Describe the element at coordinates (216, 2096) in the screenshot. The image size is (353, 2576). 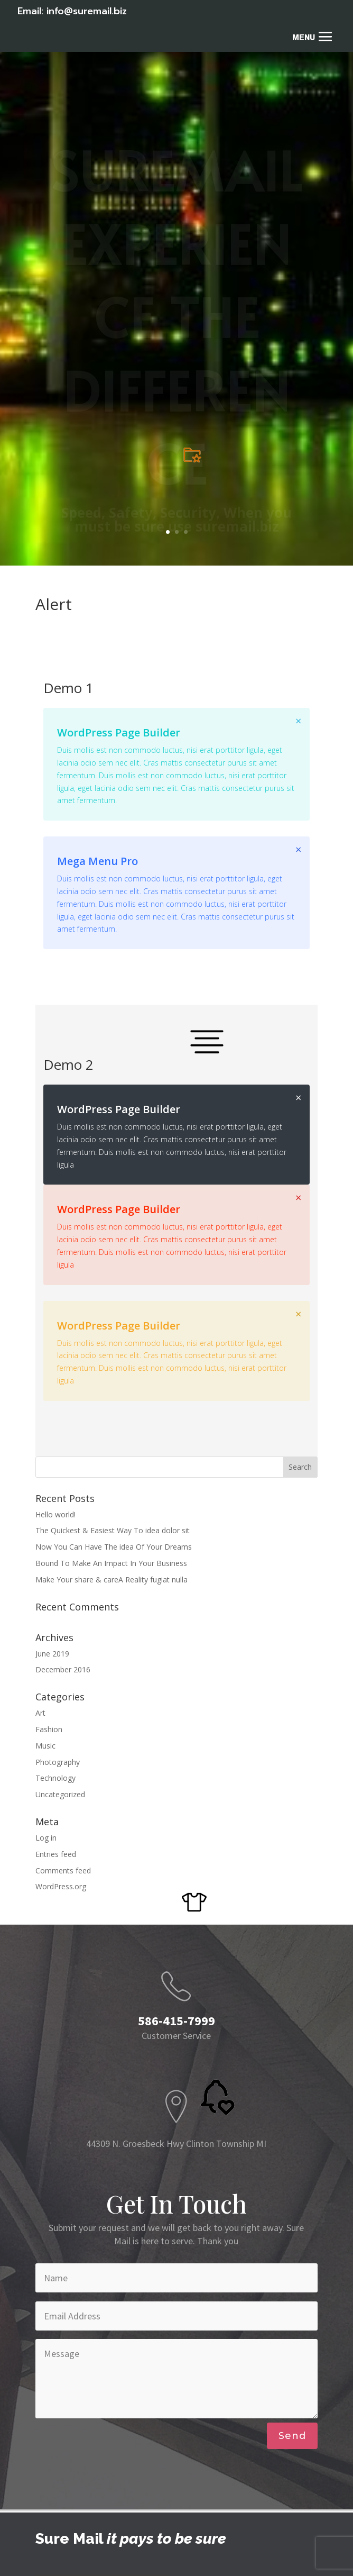
I see `notifications from favorites or loved ones` at that location.